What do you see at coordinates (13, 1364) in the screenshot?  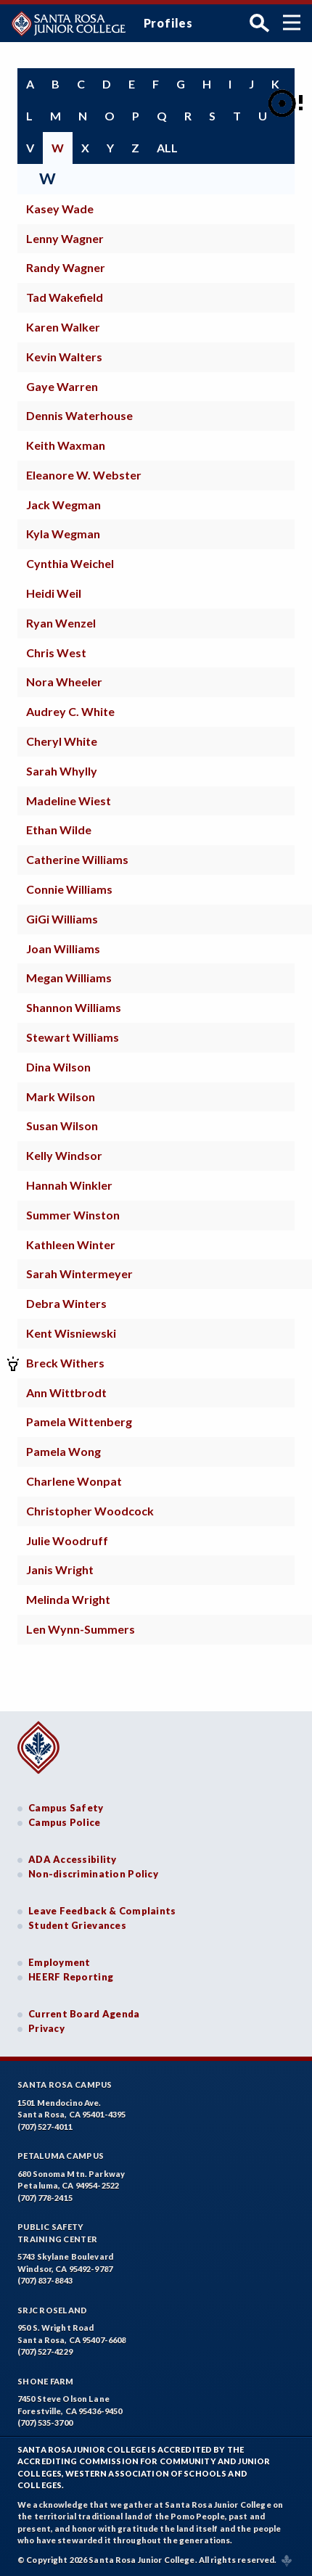 I see `highlight selected text` at bounding box center [13, 1364].